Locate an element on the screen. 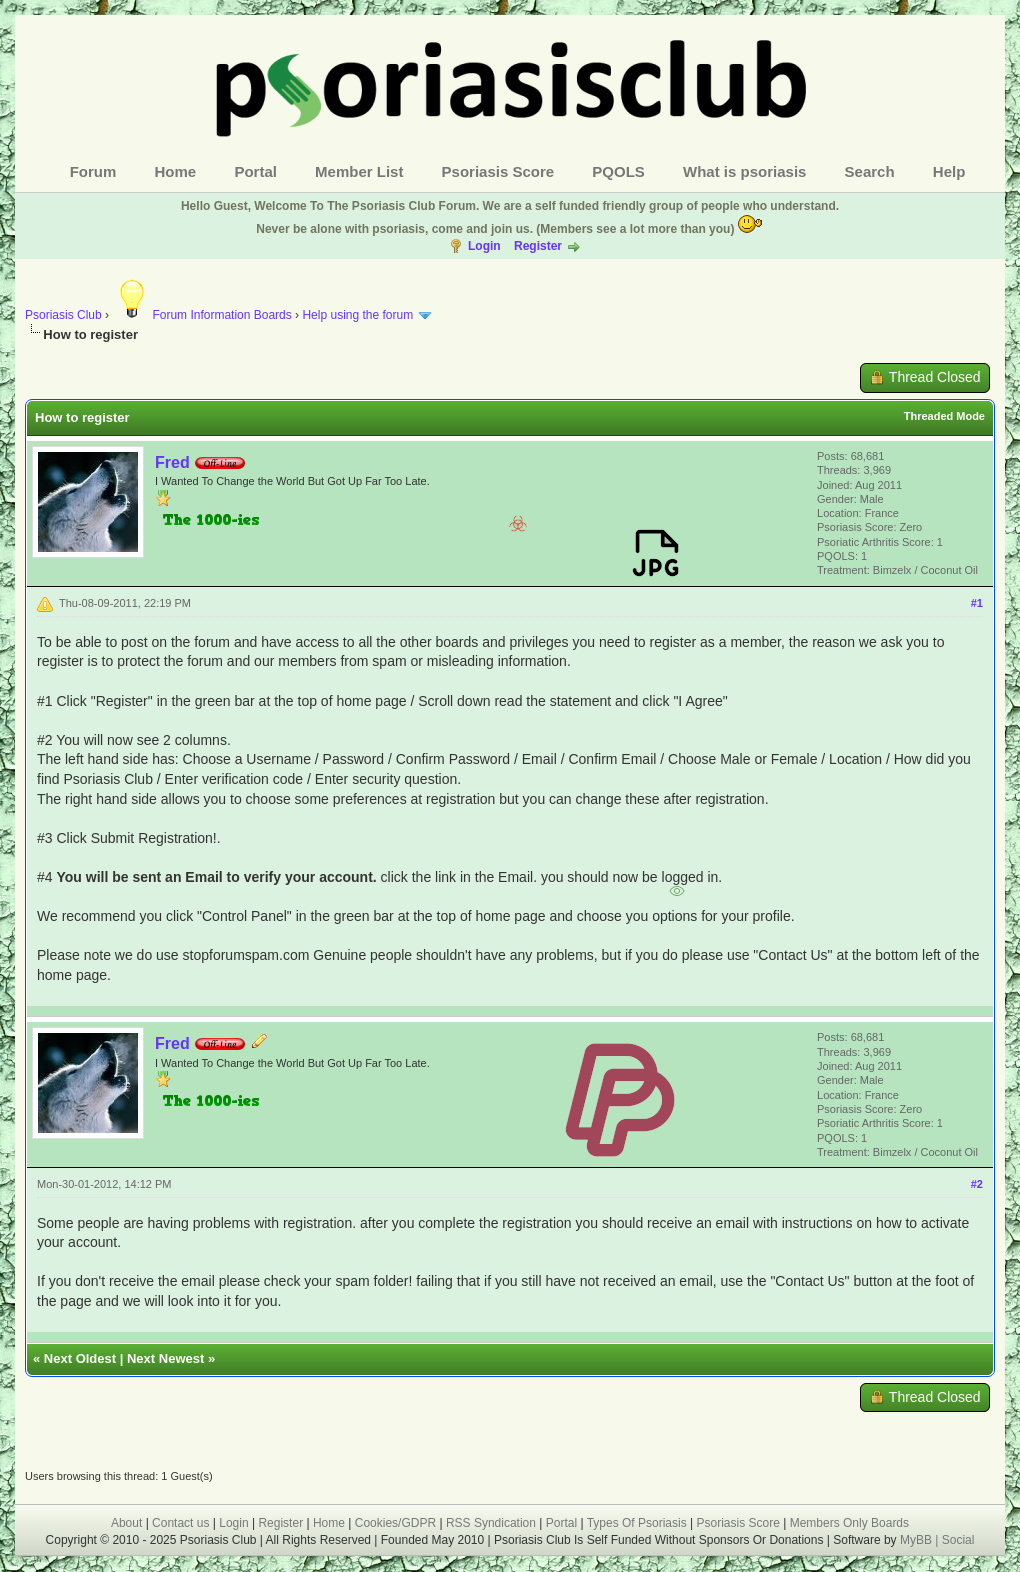  indicates hazardous or dangerous content is located at coordinates (518, 524).